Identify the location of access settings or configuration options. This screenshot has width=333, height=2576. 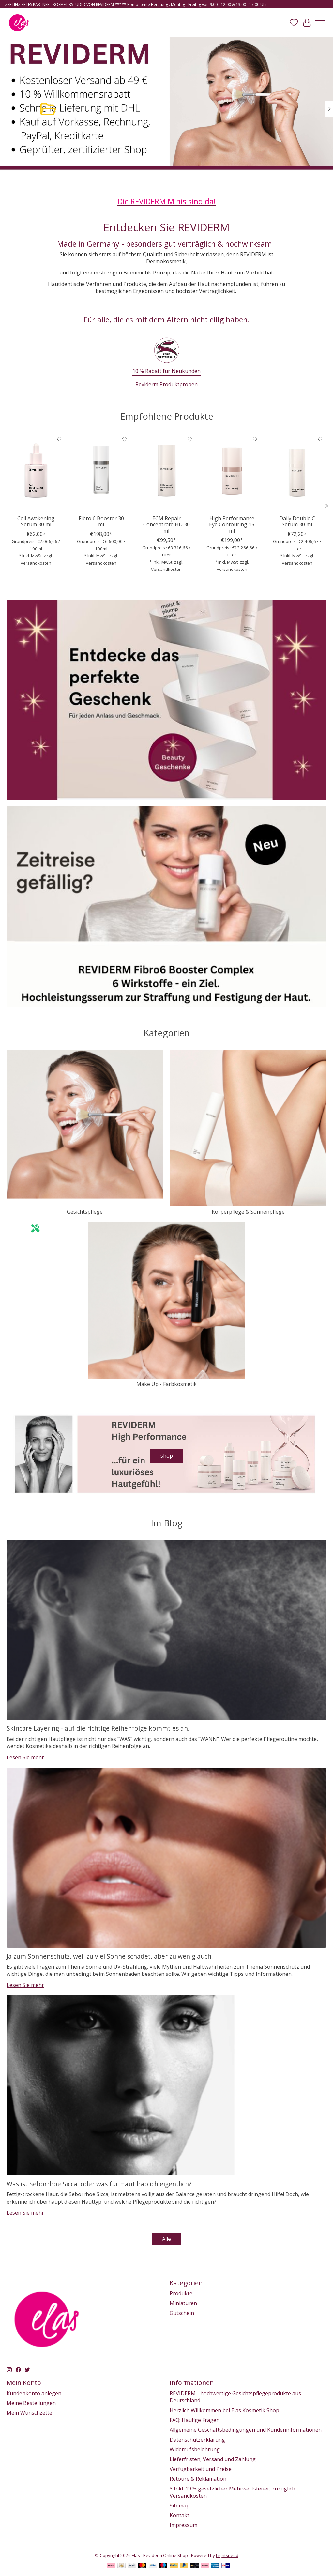
(35, 1228).